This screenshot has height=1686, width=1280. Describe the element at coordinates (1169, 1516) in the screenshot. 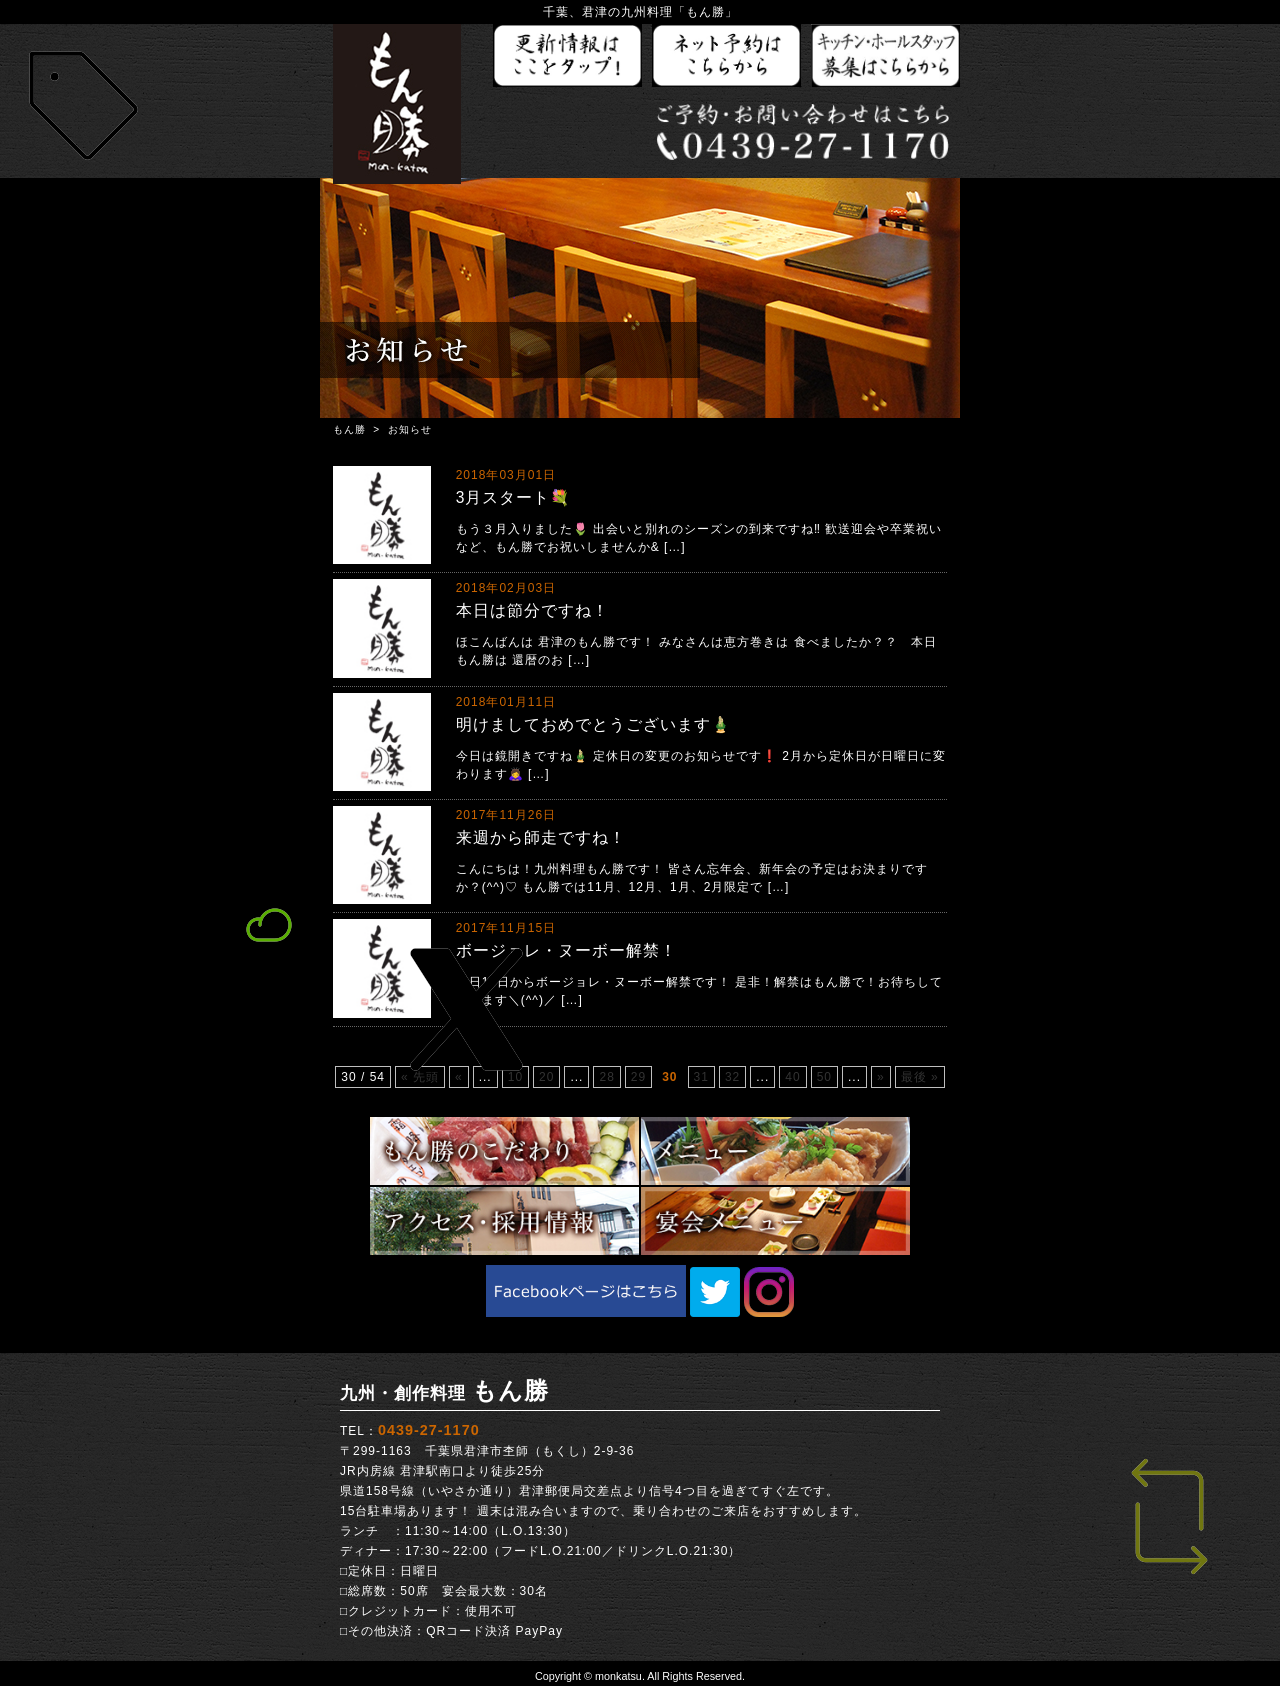

I see `rotate device orientation` at that location.